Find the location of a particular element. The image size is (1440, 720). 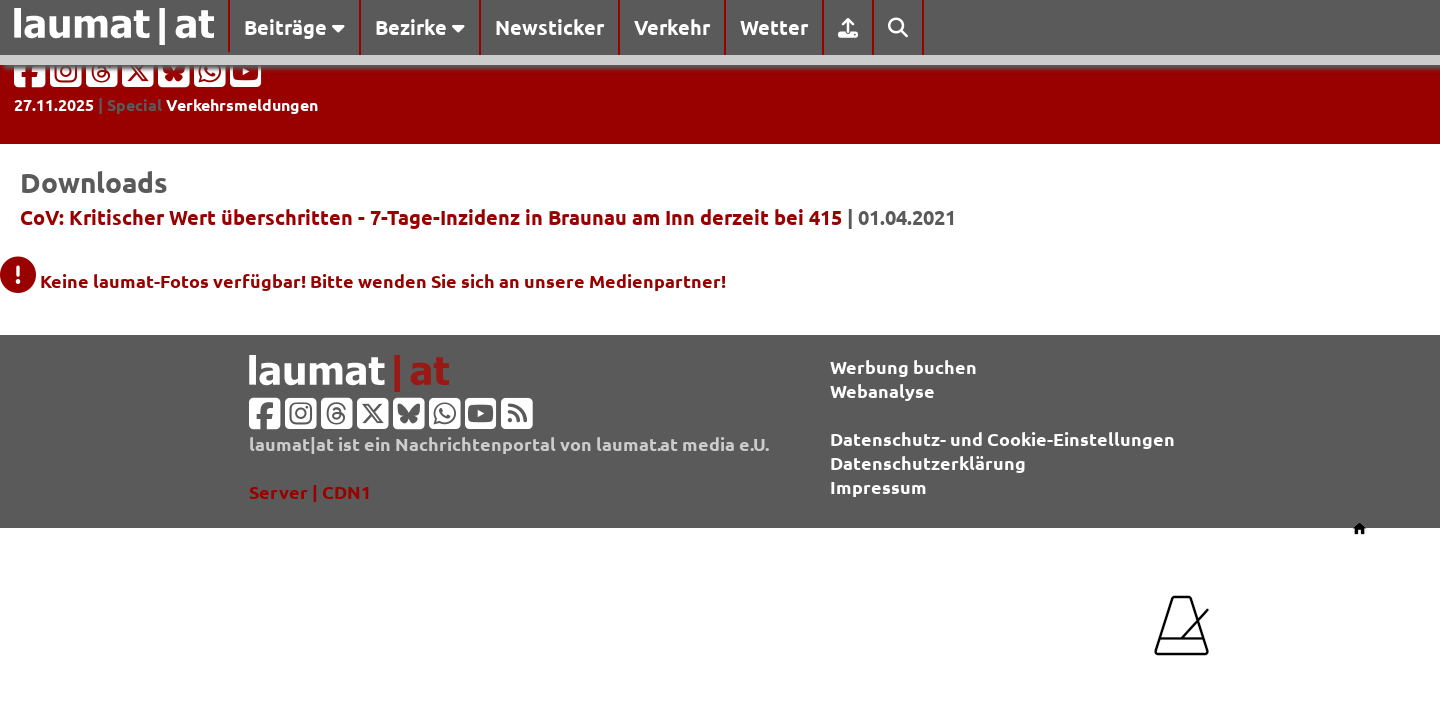

navigate to the home screen is located at coordinates (1359, 528).